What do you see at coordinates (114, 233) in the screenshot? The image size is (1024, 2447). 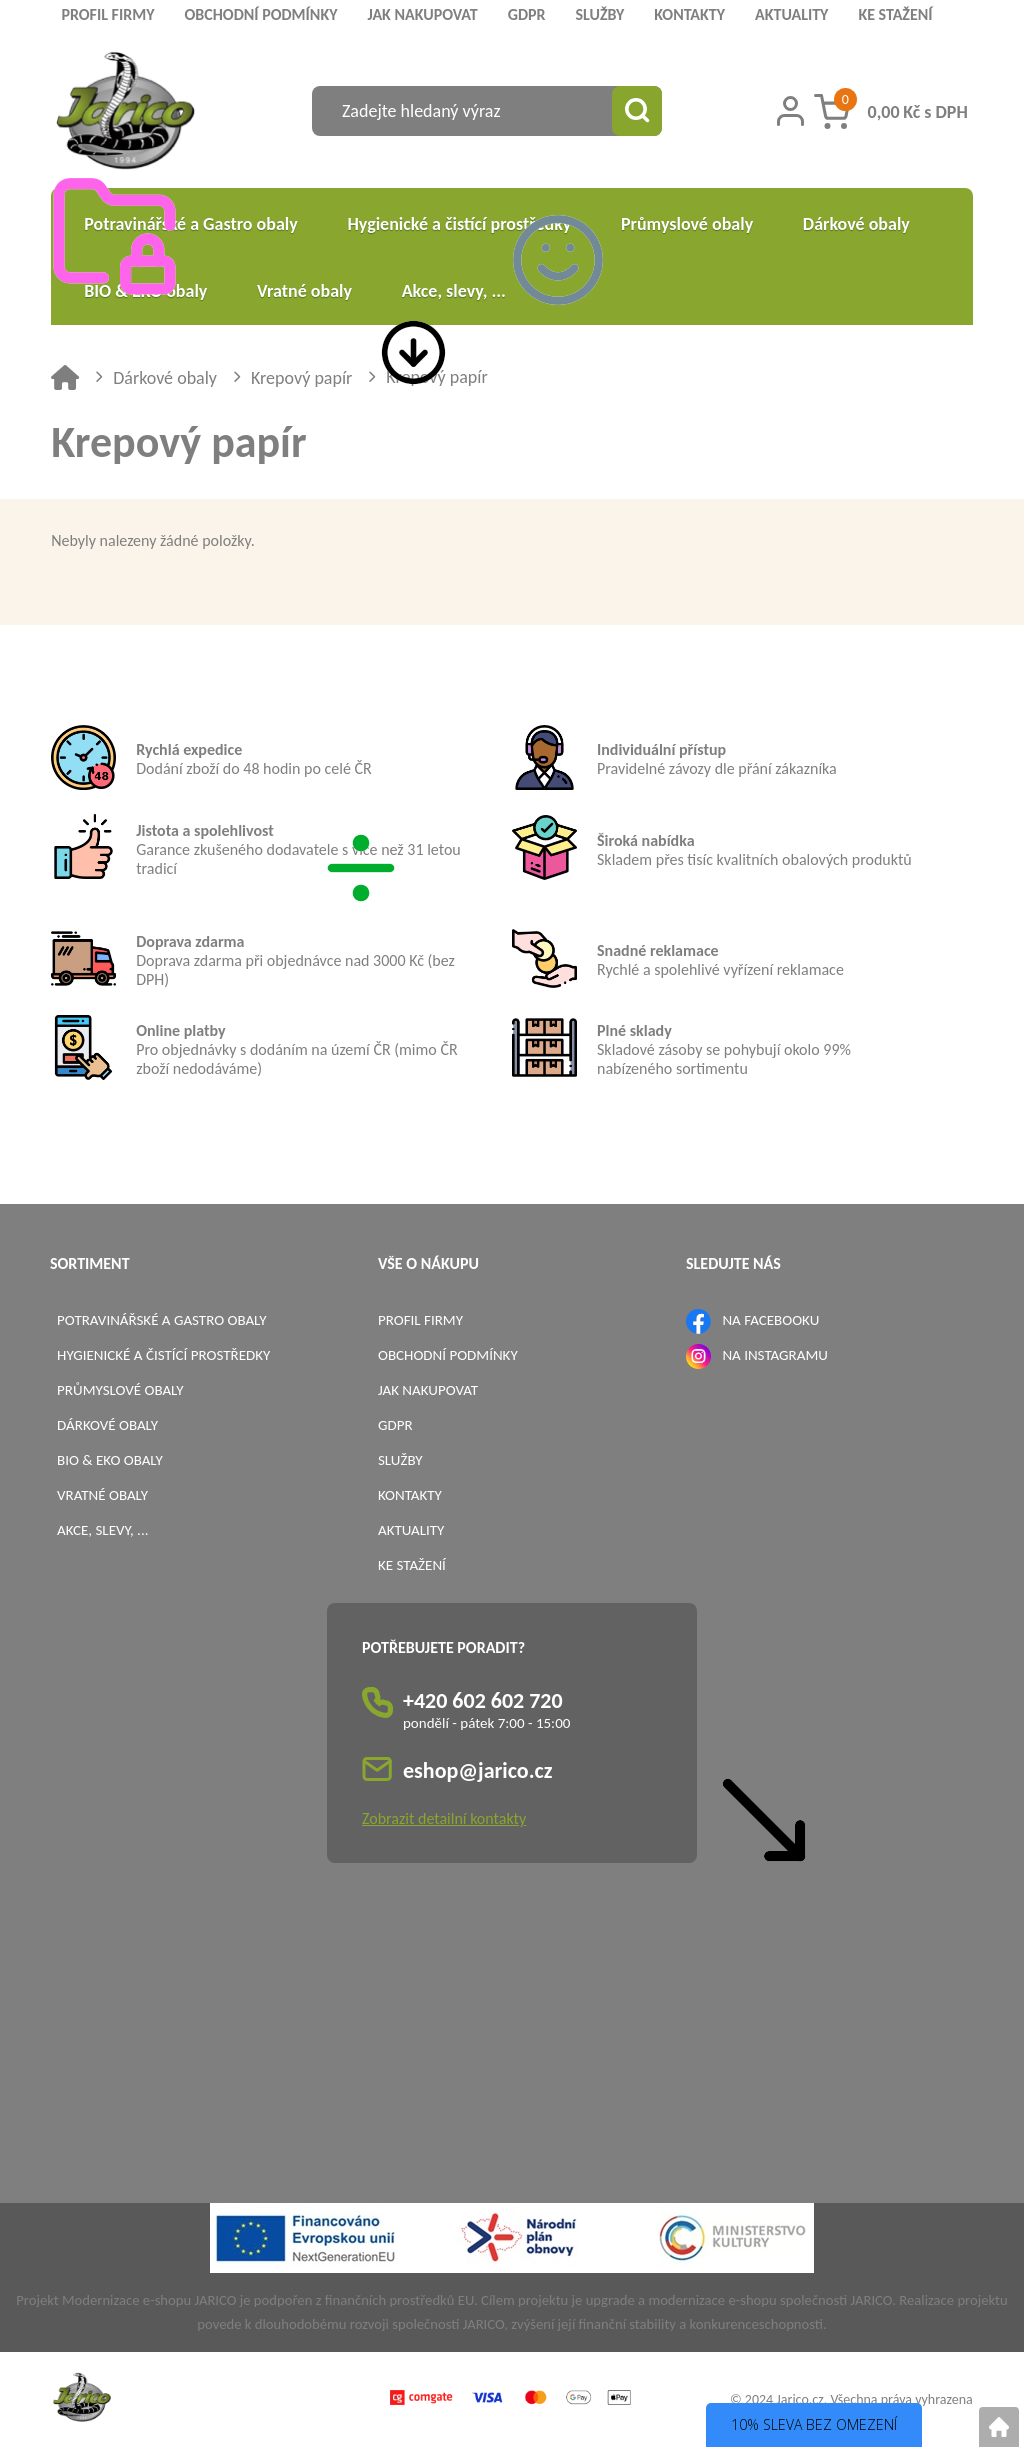 I see `access a password-protected folder` at bounding box center [114, 233].